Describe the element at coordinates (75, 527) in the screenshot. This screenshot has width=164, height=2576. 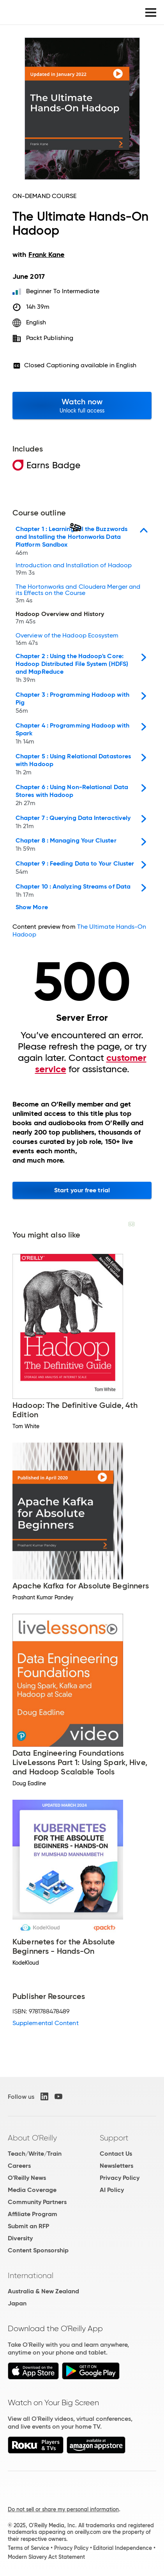
I see `select angled flat bed seat option` at that location.